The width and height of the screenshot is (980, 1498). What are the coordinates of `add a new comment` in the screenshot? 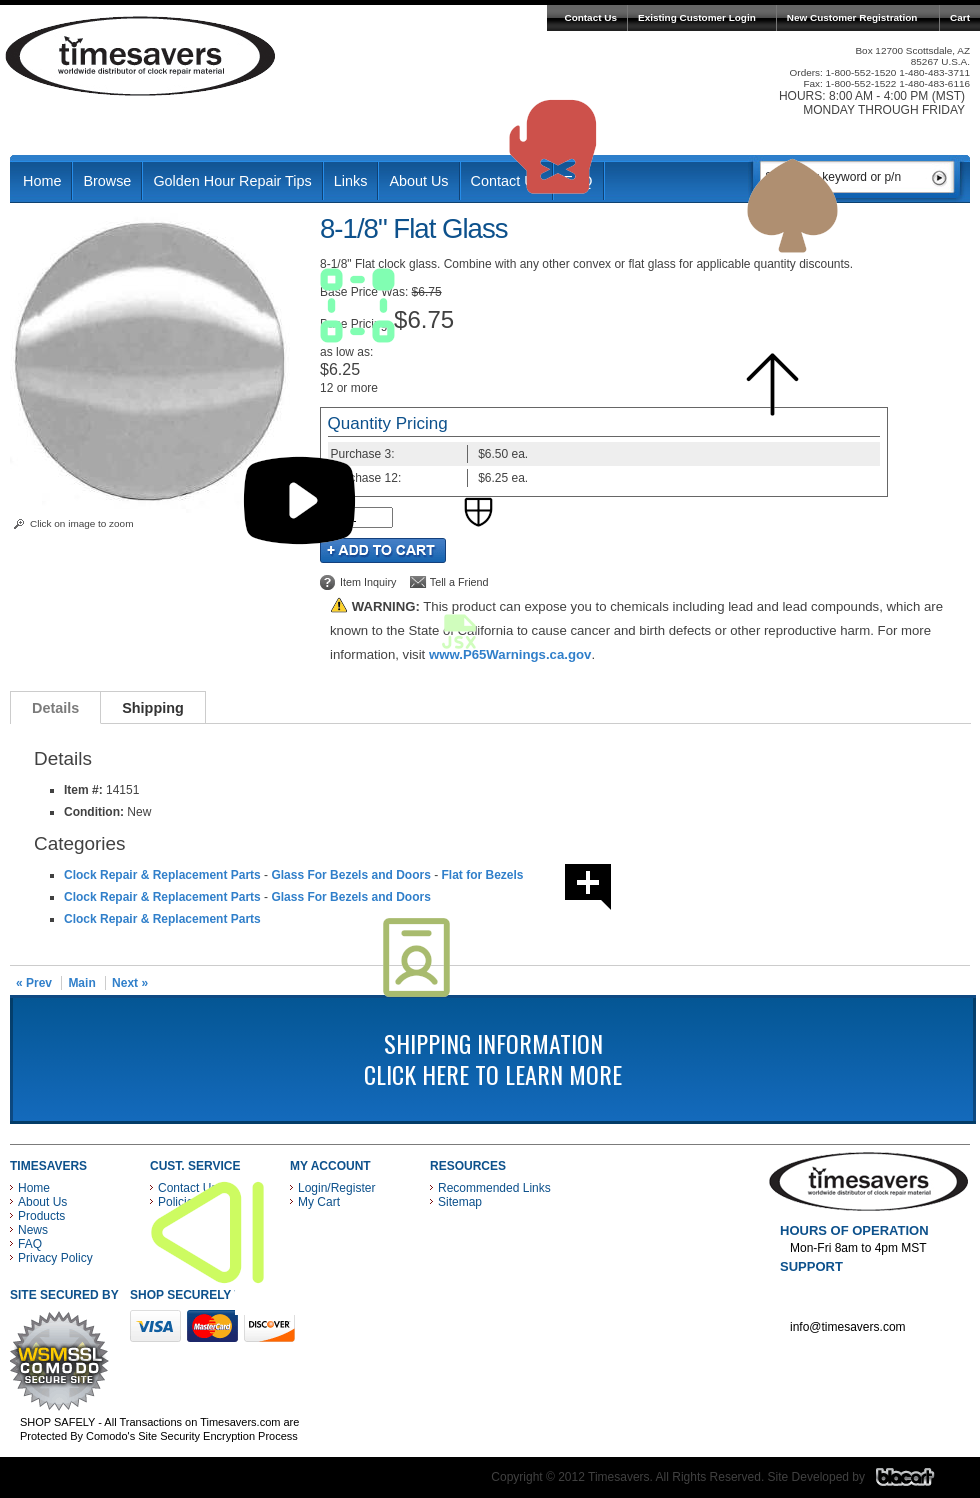 It's located at (588, 887).